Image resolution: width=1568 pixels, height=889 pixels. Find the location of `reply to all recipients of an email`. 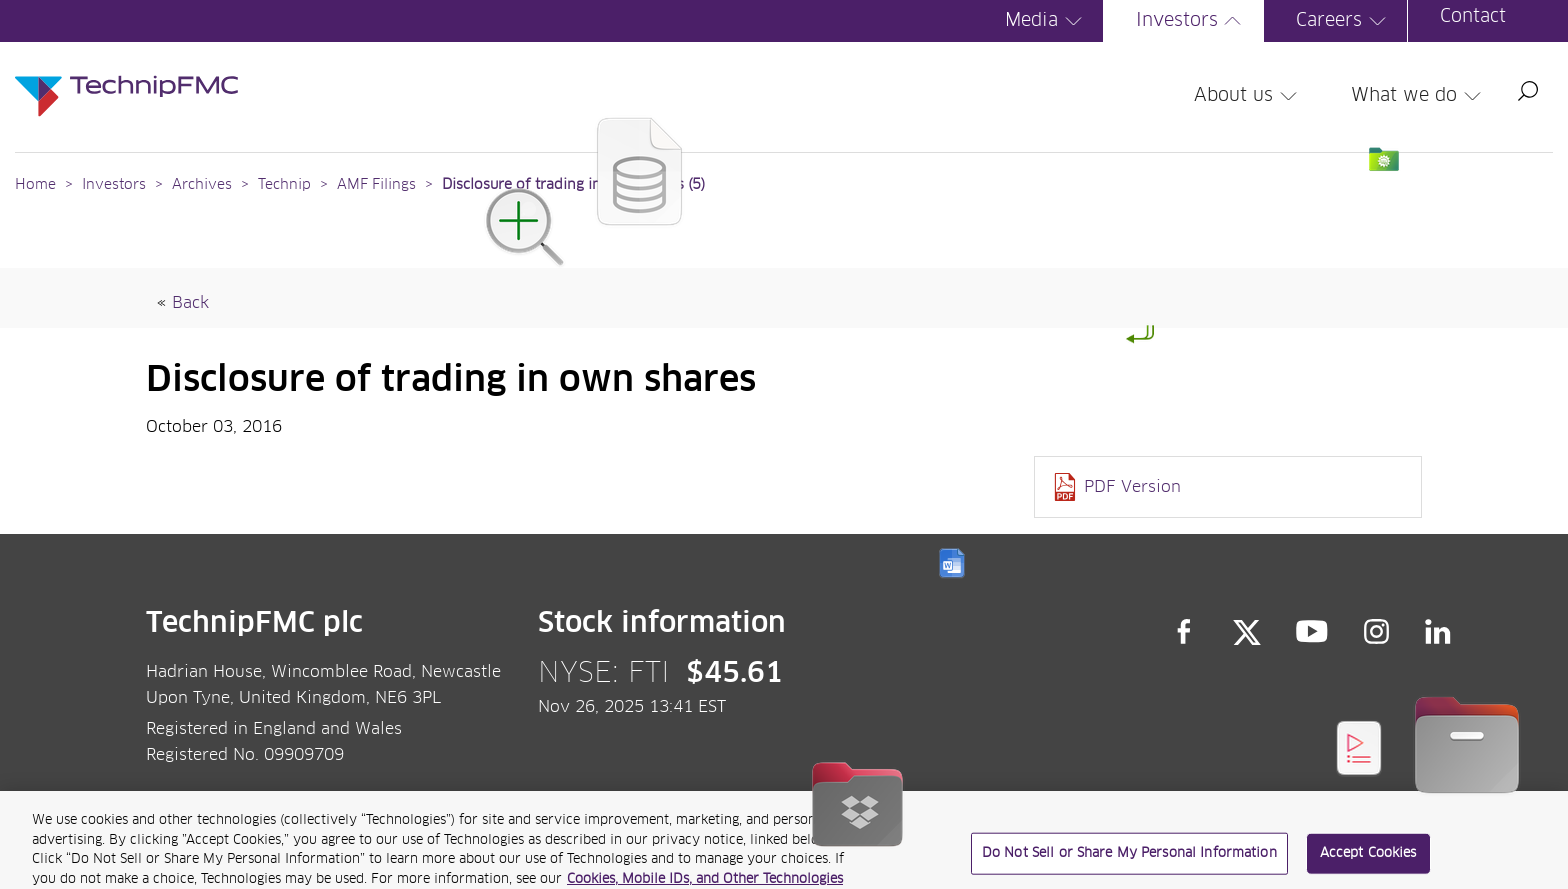

reply to all recipients of an email is located at coordinates (1139, 332).